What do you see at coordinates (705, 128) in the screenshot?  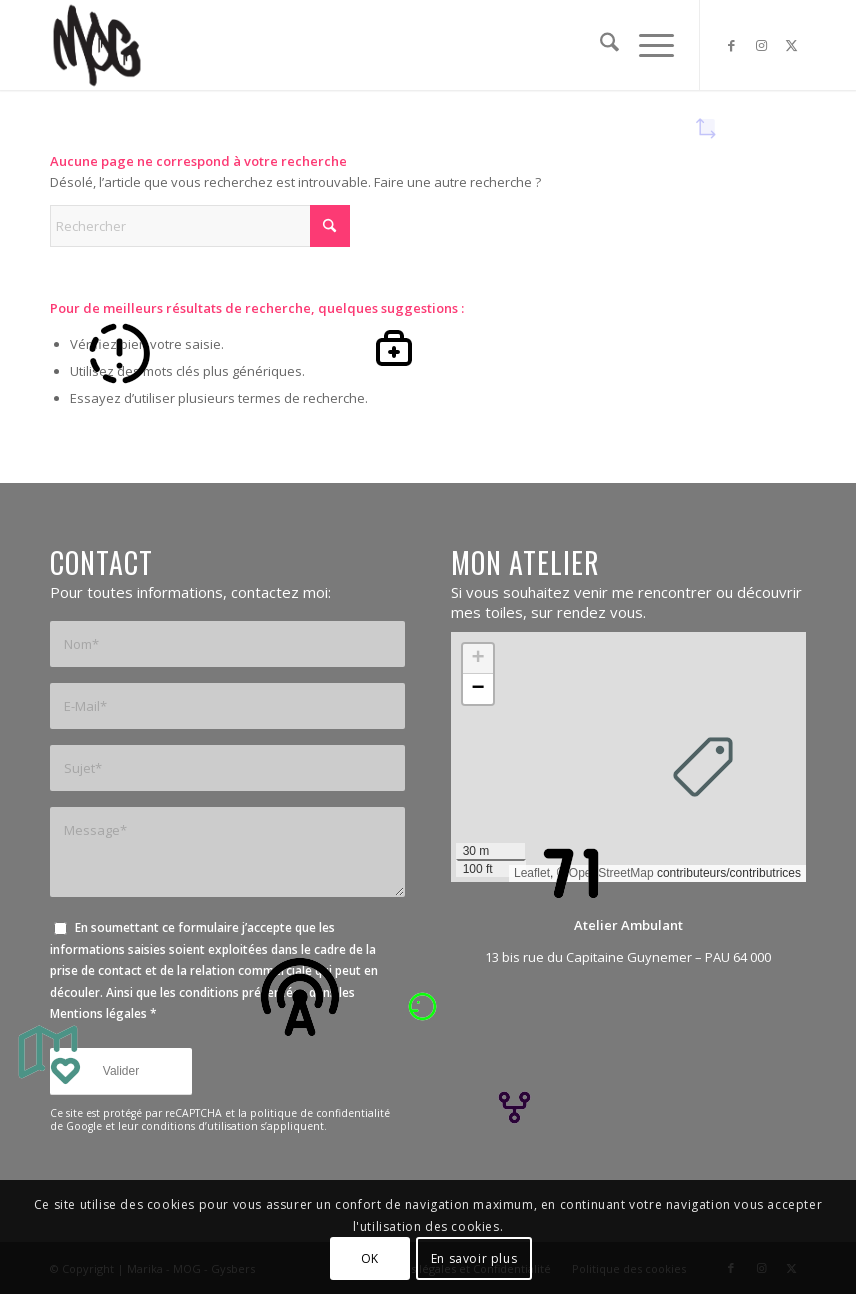 I see `resize or scale an object` at bounding box center [705, 128].